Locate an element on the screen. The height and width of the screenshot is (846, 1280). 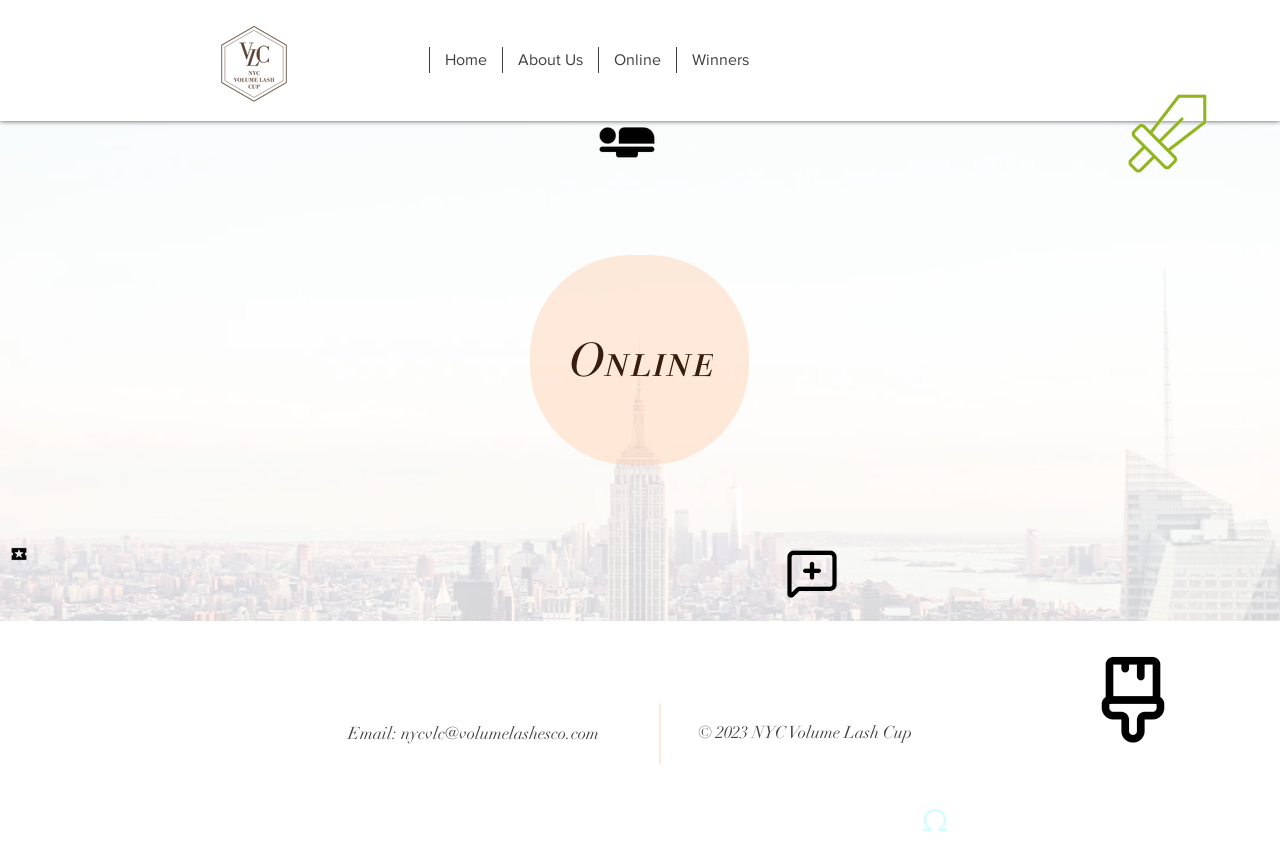
compose a new message is located at coordinates (812, 573).